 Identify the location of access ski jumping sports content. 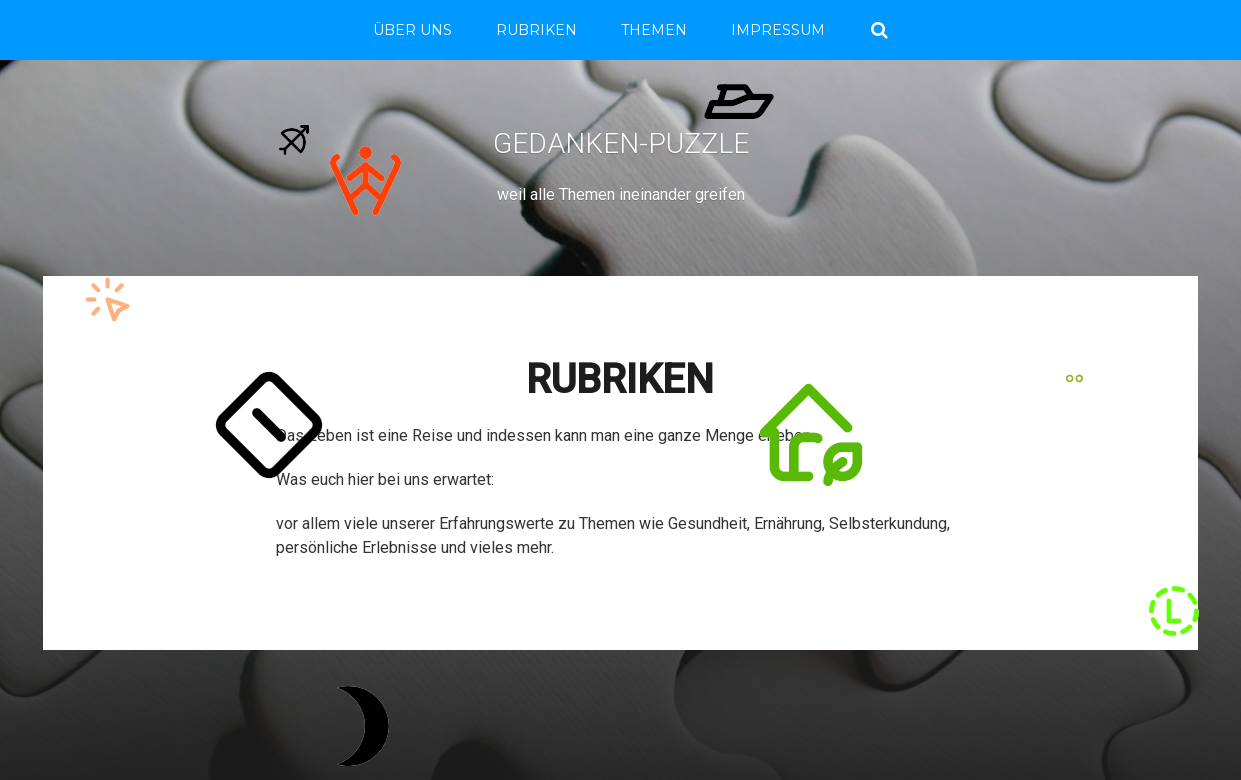
(365, 181).